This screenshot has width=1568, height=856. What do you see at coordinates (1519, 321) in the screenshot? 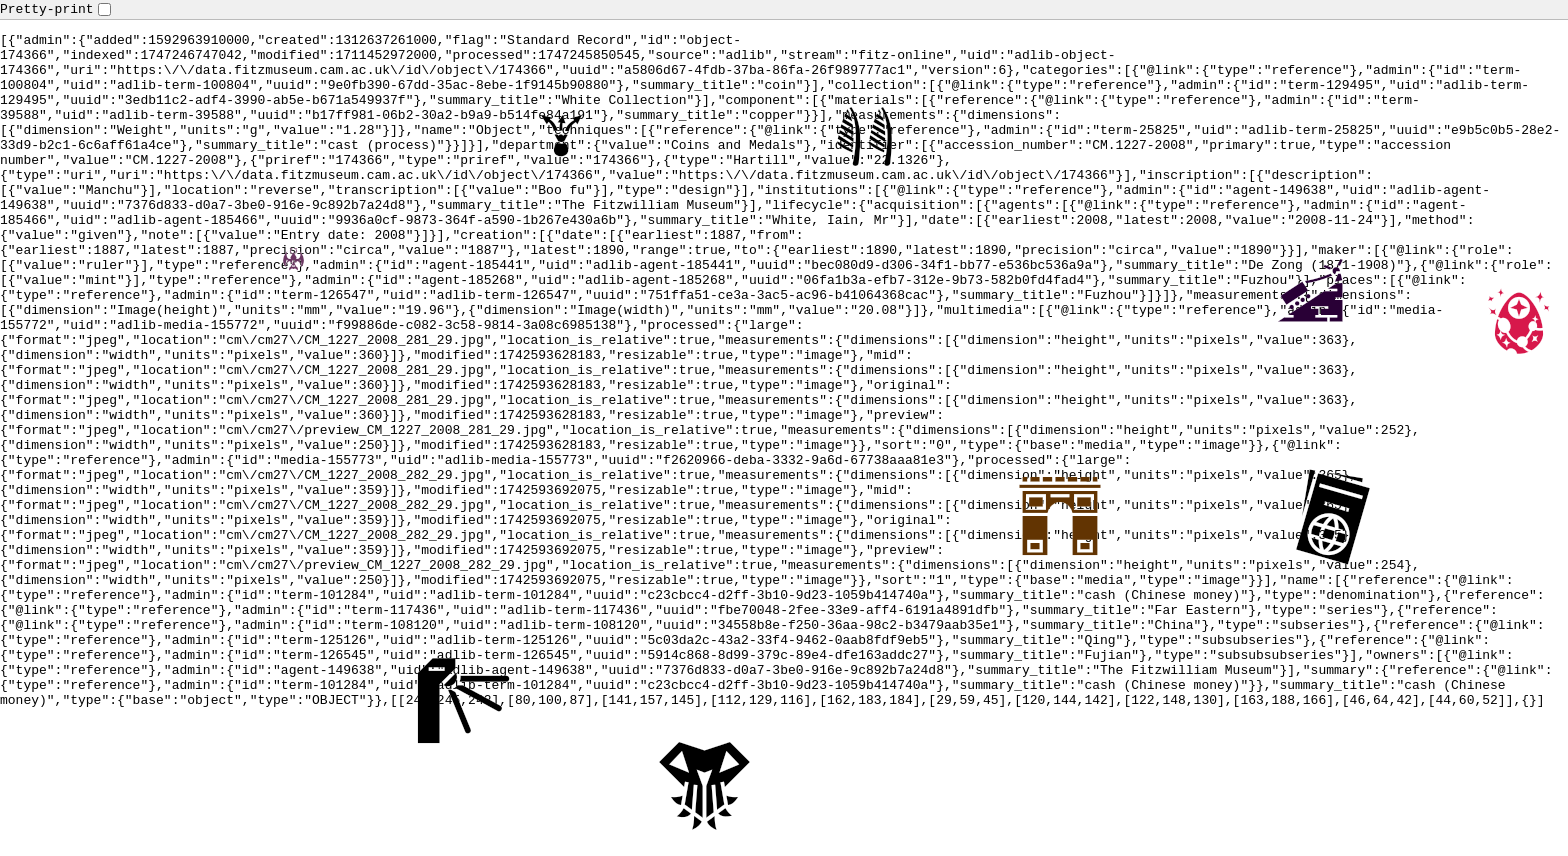
I see `a cosmic or celestial themed collectible item` at bounding box center [1519, 321].